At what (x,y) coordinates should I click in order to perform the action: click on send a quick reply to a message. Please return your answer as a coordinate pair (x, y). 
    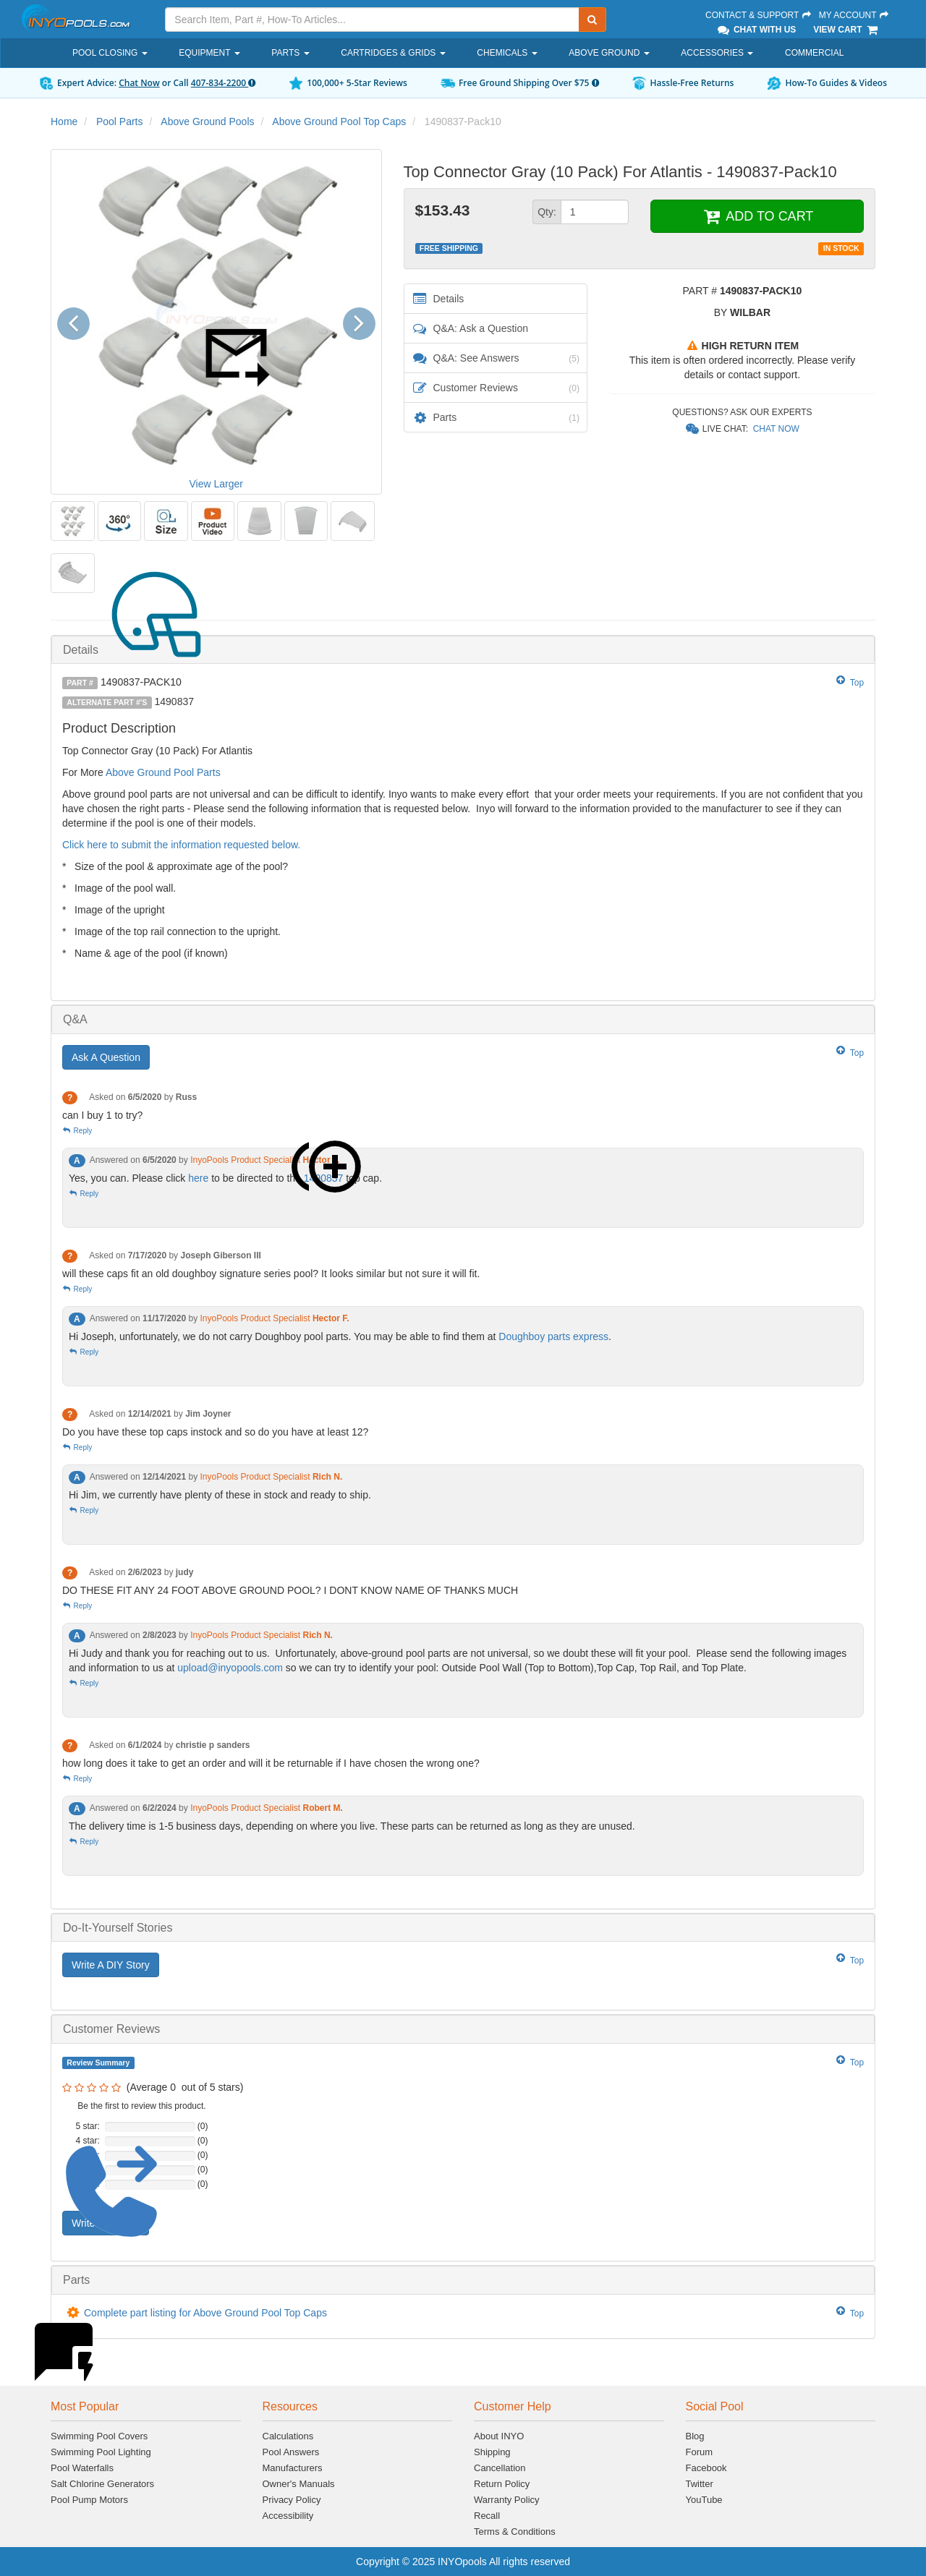
    Looking at the image, I should click on (64, 2352).